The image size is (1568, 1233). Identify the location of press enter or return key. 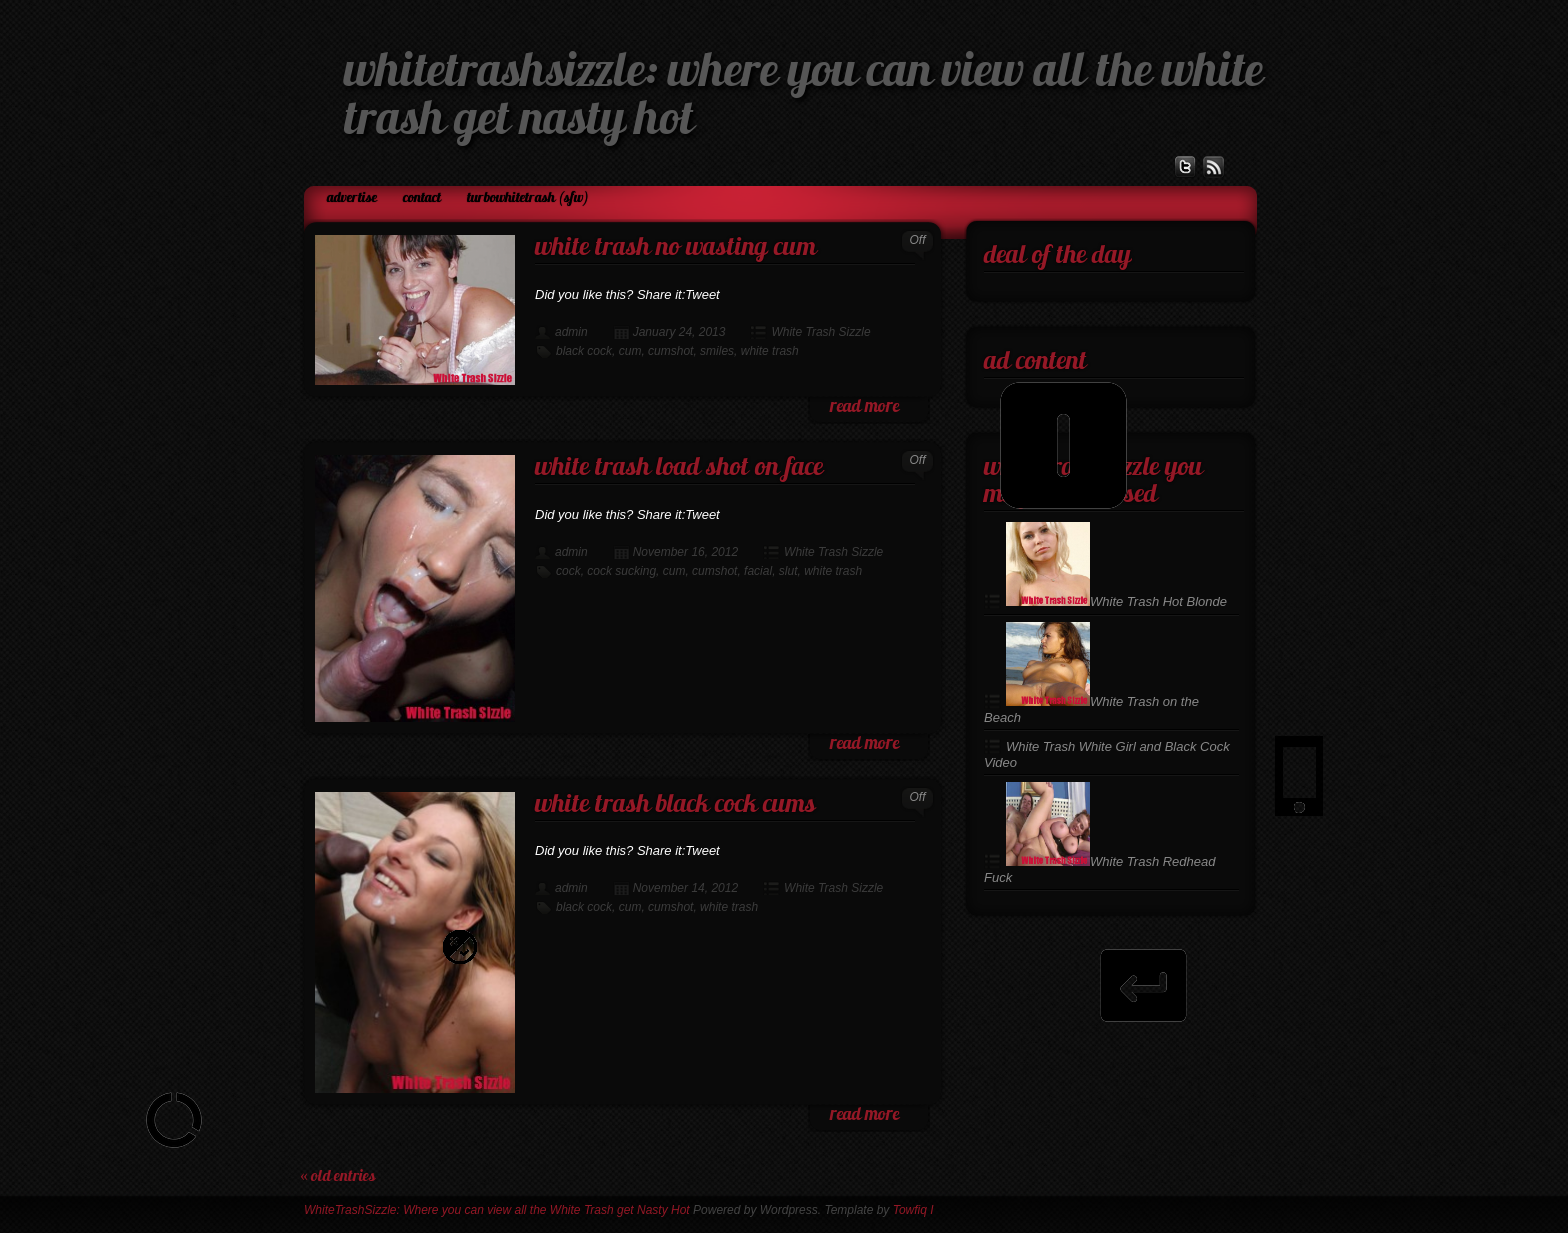
(1143, 985).